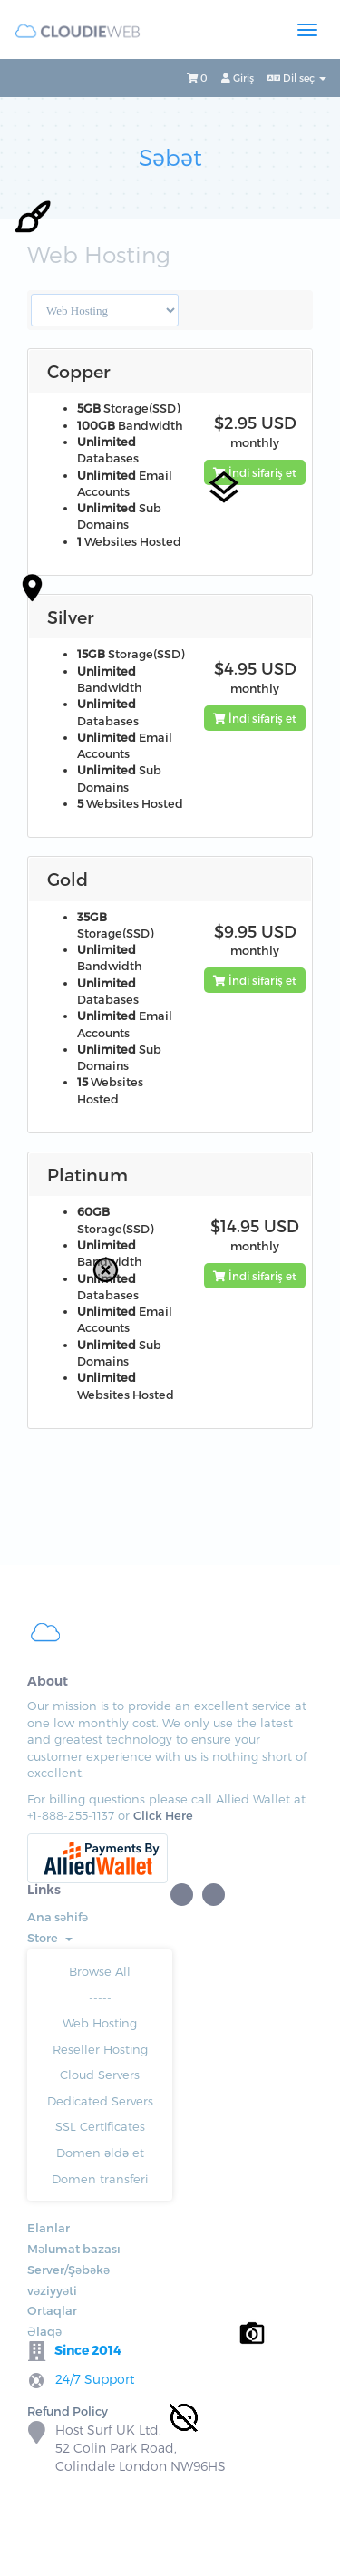 Image resolution: width=340 pixels, height=2576 pixels. Describe the element at coordinates (32, 588) in the screenshot. I see `view current location on map` at that location.